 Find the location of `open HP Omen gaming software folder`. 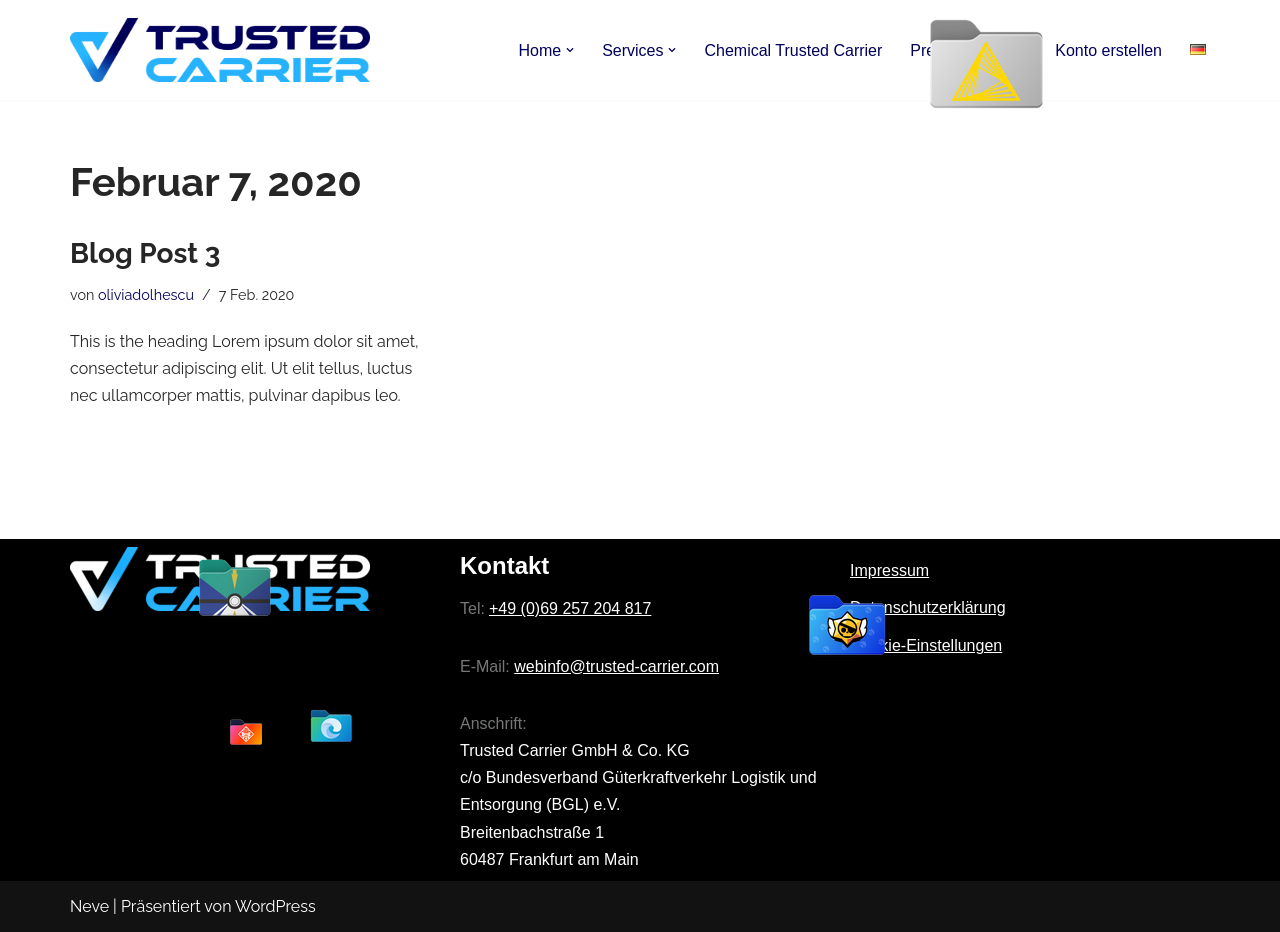

open HP Omen gaming software folder is located at coordinates (246, 733).